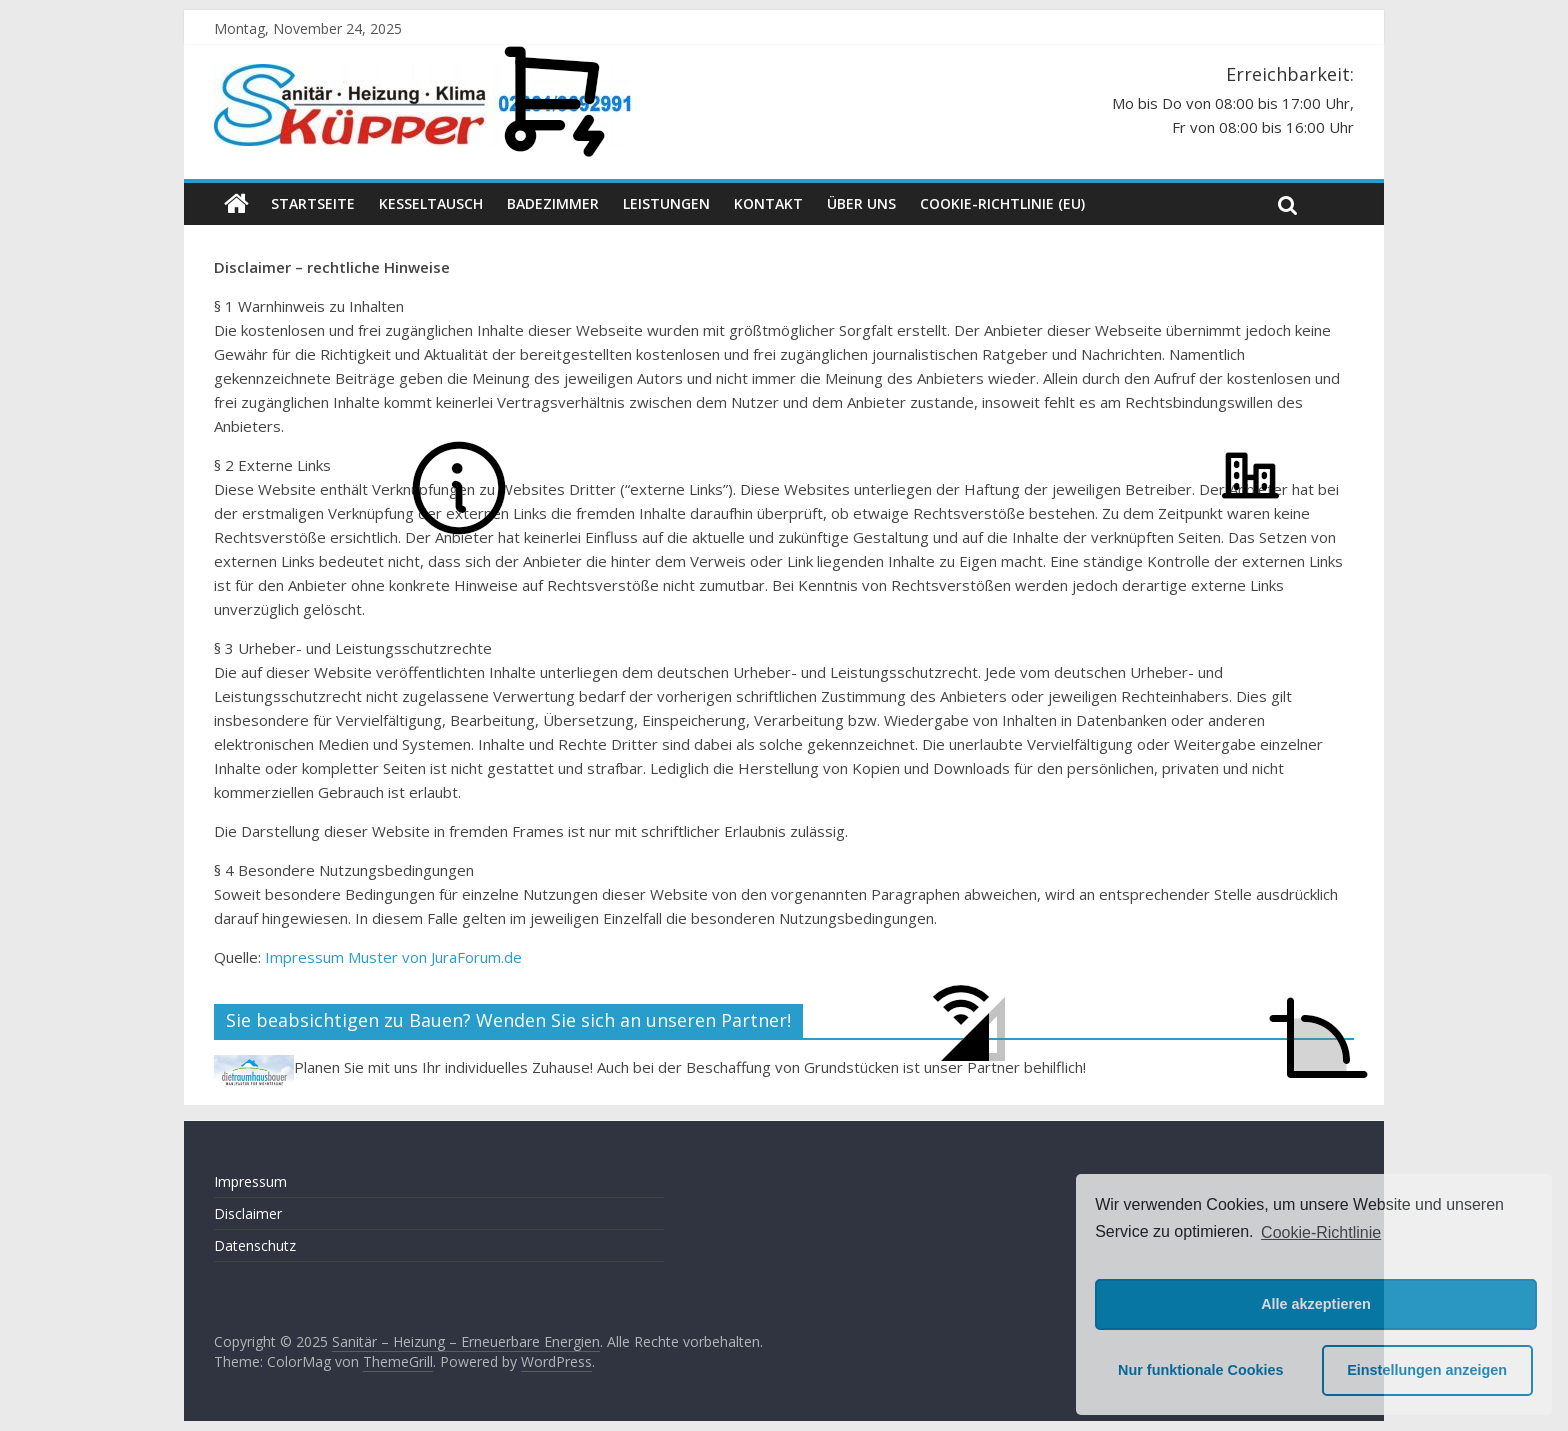  I want to click on view city or urban locations, so click(1250, 475).